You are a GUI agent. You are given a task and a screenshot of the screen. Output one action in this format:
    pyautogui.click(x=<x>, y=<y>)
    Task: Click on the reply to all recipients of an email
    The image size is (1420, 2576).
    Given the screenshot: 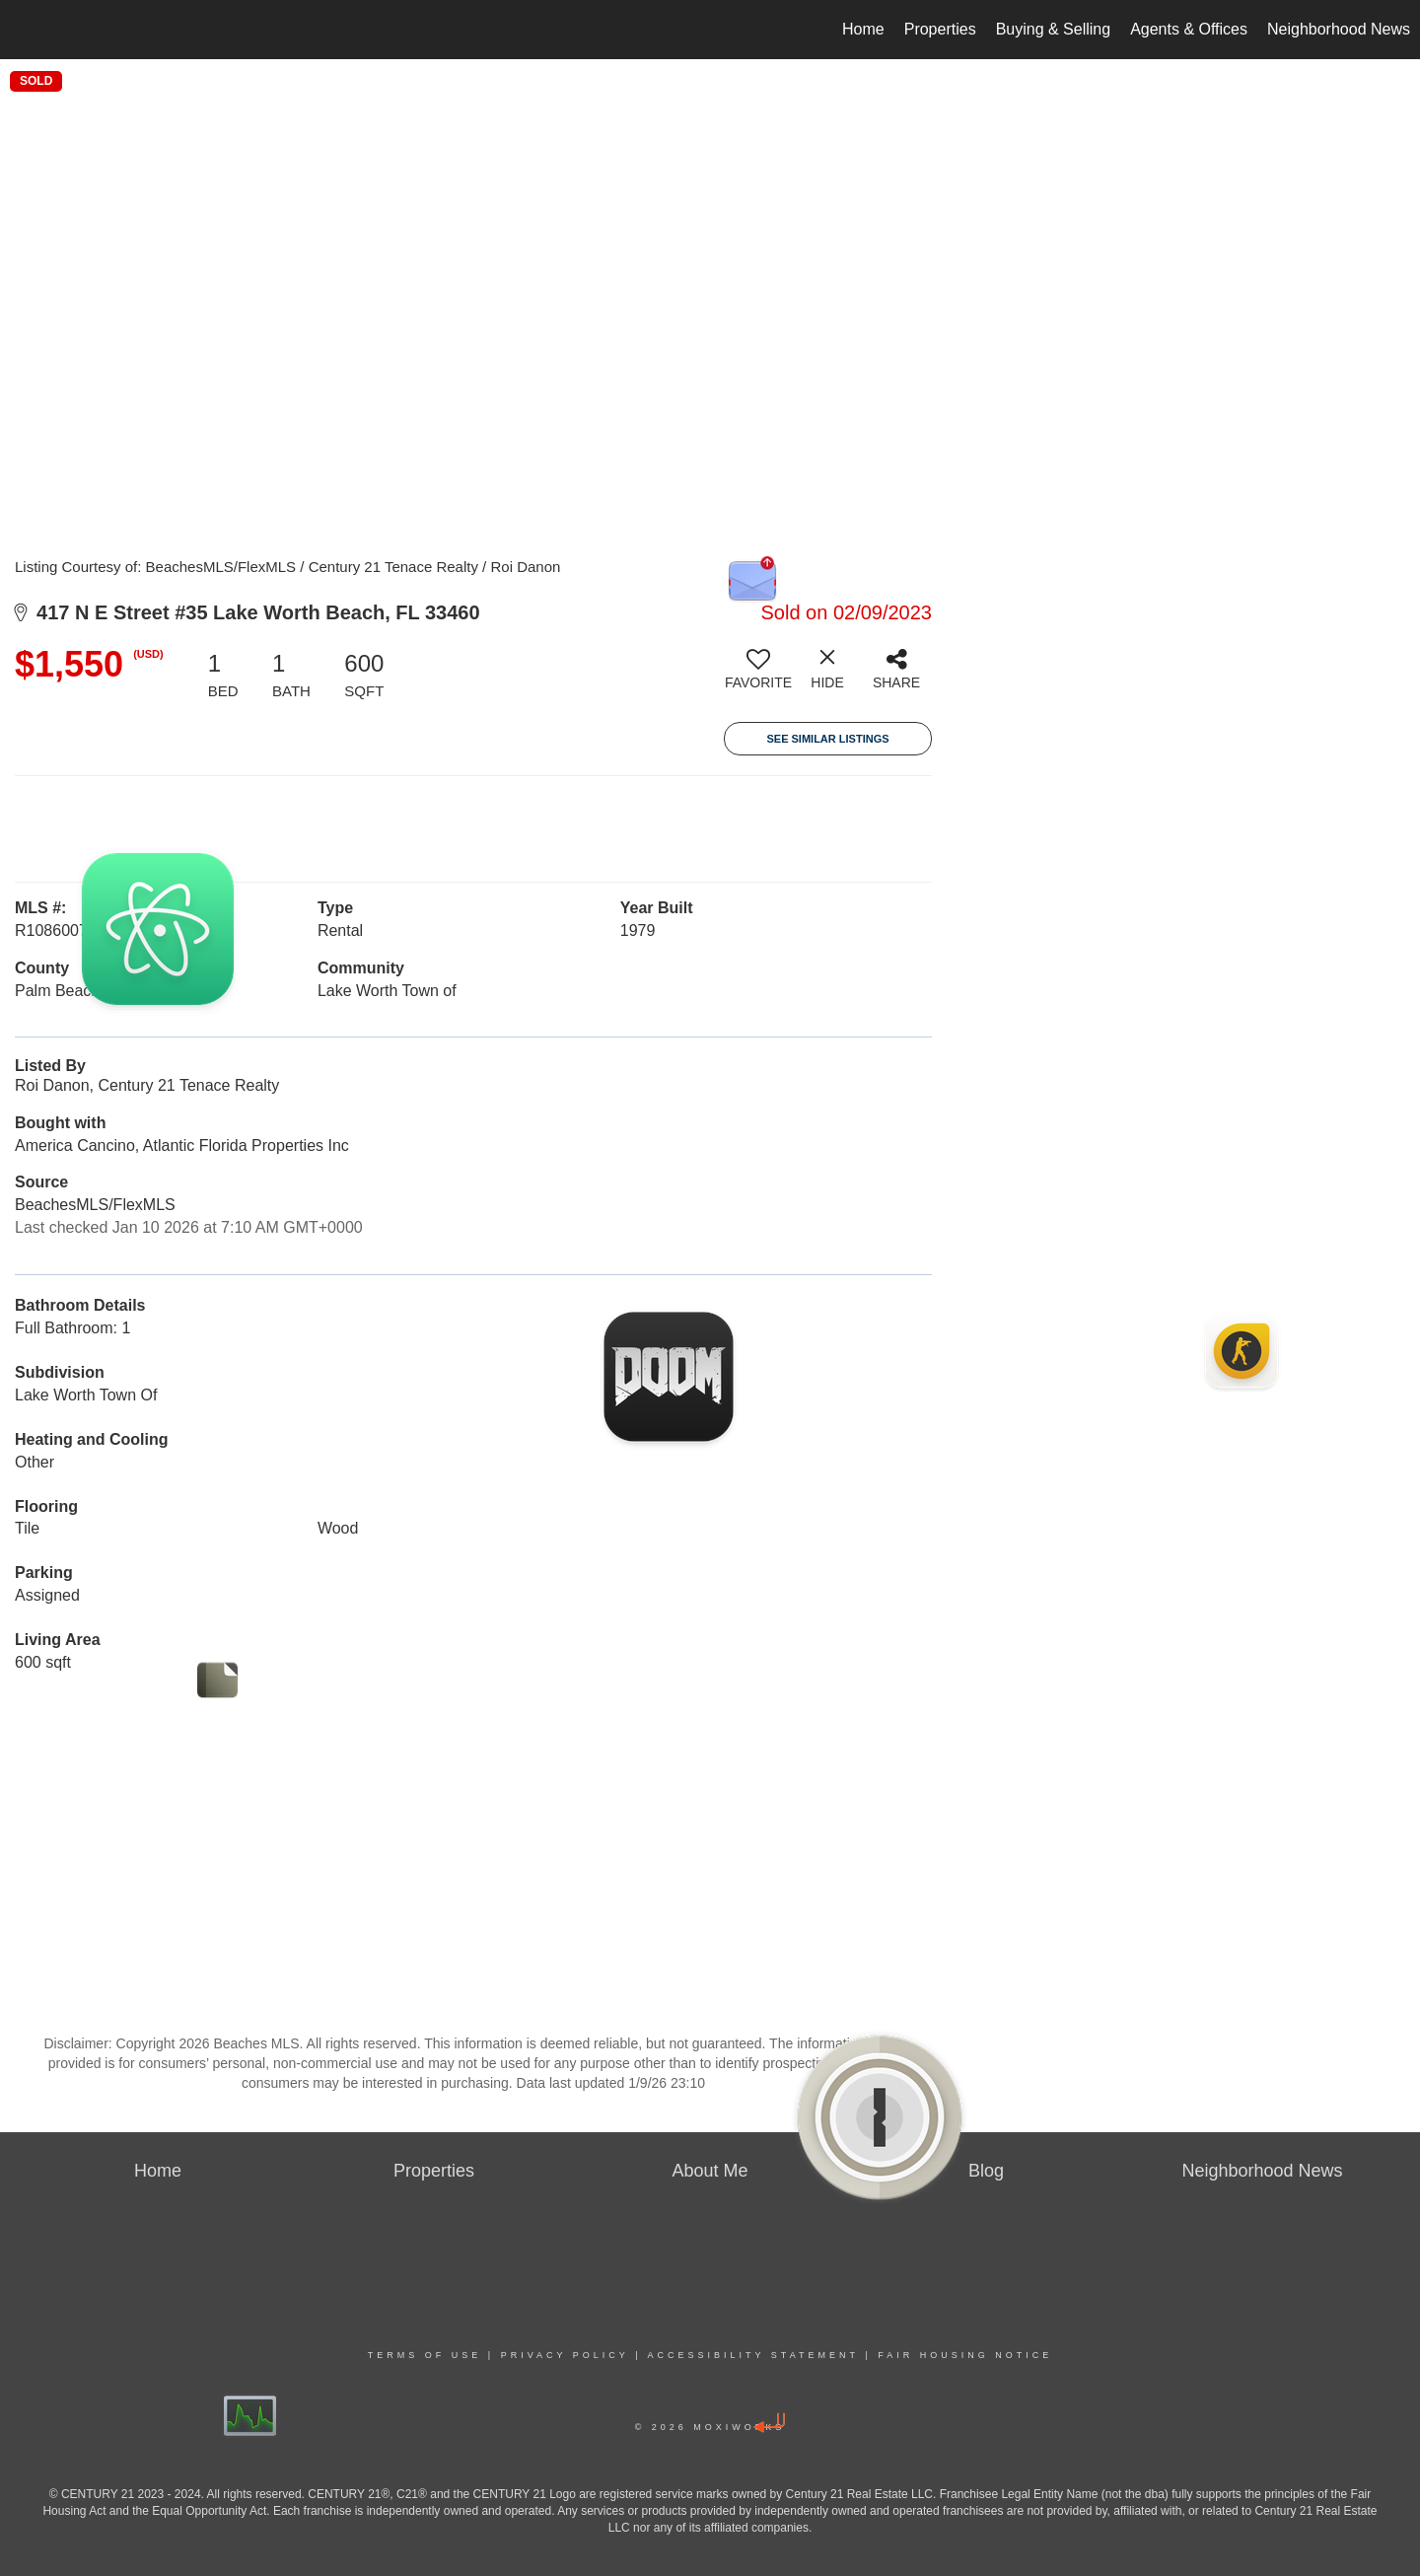 What is the action you would take?
    pyautogui.click(x=768, y=2422)
    